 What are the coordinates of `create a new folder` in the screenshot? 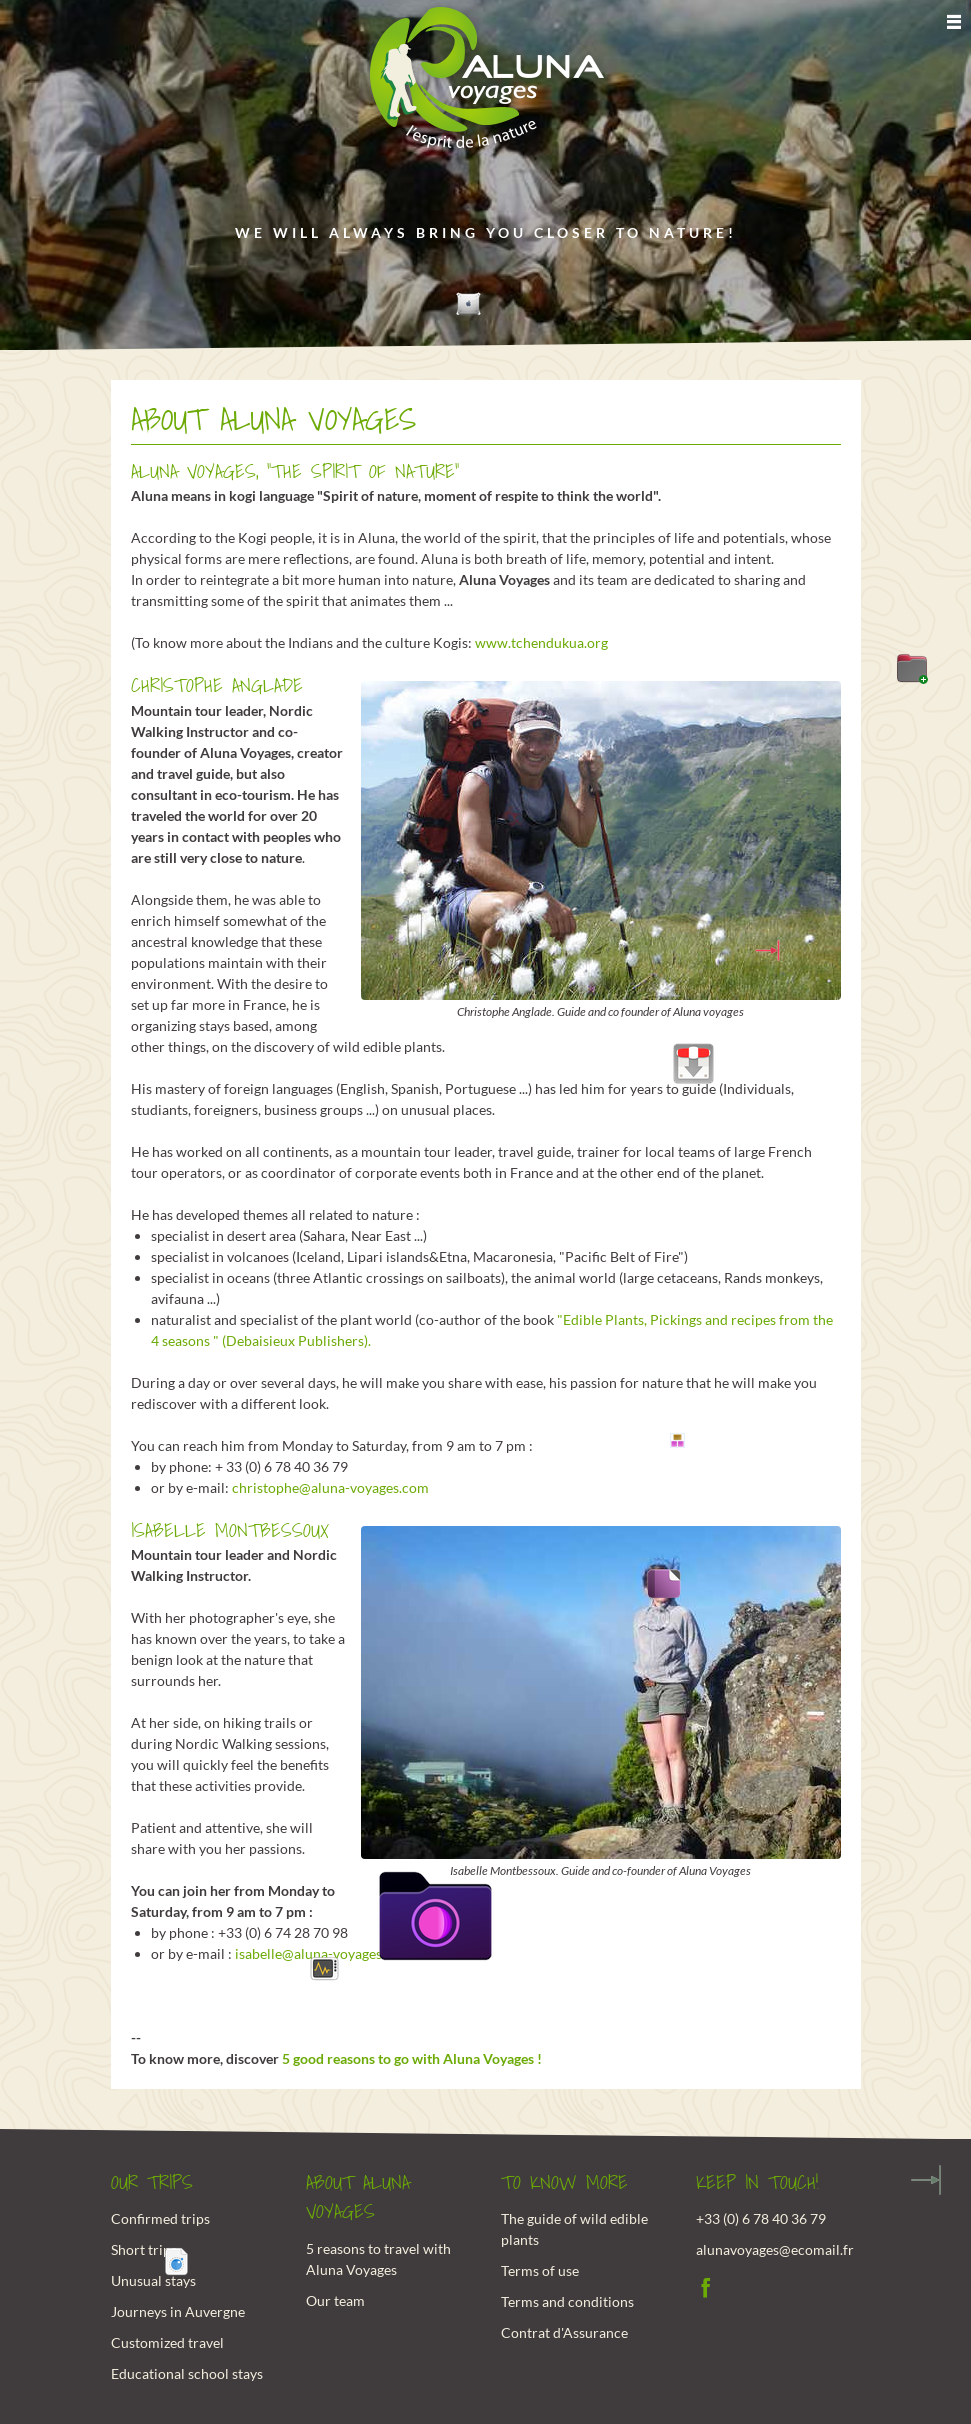 It's located at (912, 668).